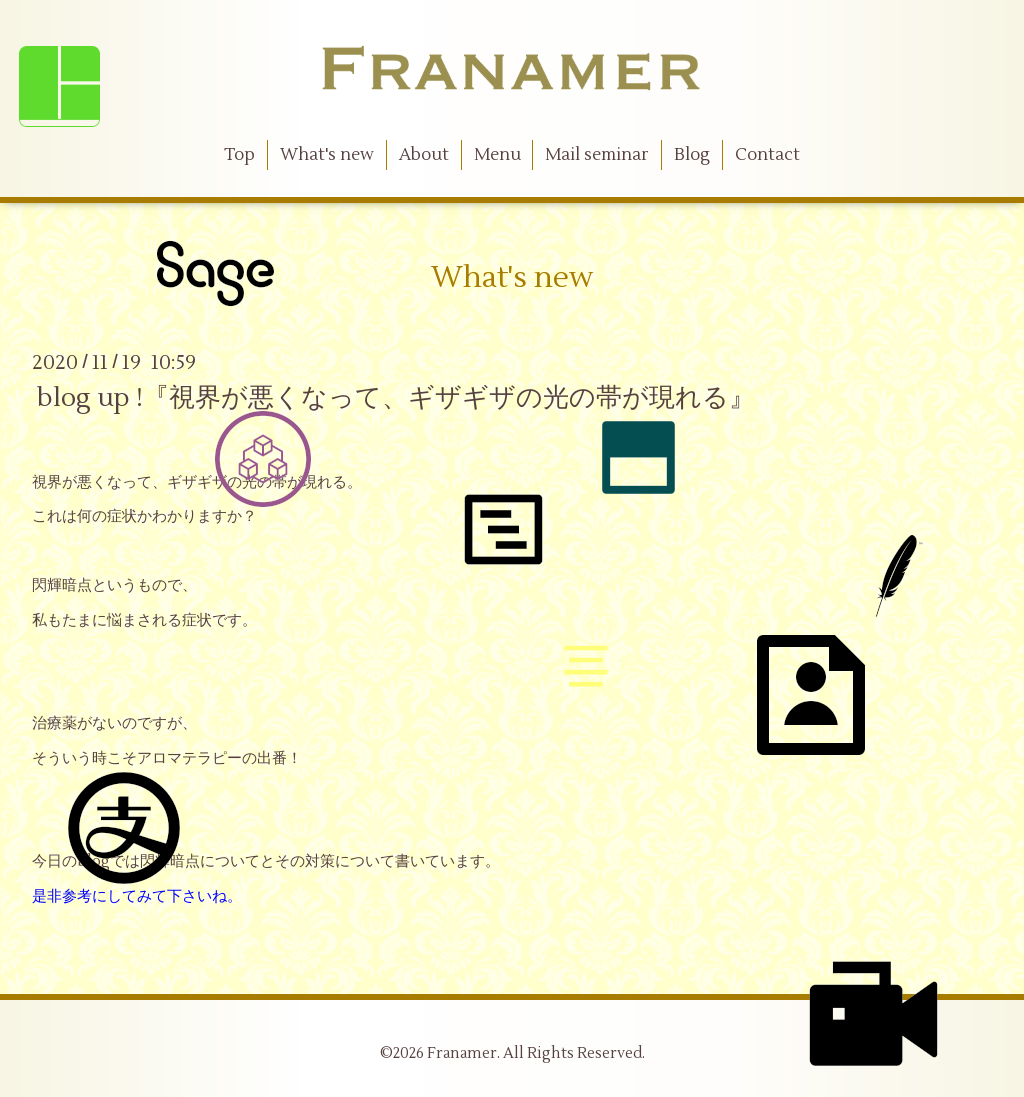  What do you see at coordinates (811, 695) in the screenshot?
I see `view user profile document` at bounding box center [811, 695].